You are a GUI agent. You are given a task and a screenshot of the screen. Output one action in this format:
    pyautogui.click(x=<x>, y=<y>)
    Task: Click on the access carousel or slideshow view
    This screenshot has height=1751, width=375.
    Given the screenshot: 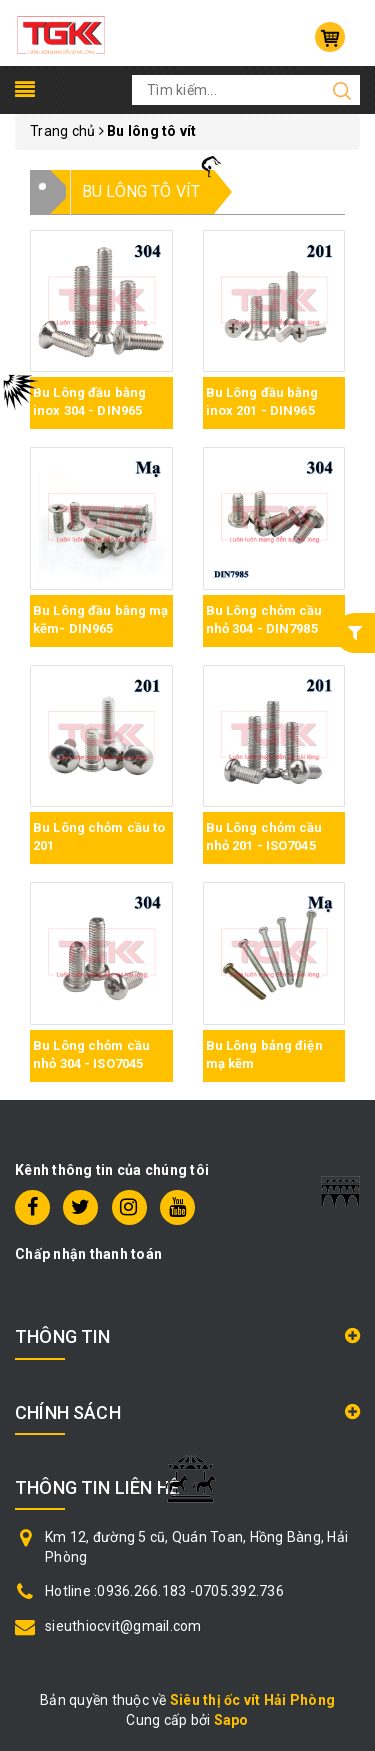 What is the action you would take?
    pyautogui.click(x=190, y=1477)
    